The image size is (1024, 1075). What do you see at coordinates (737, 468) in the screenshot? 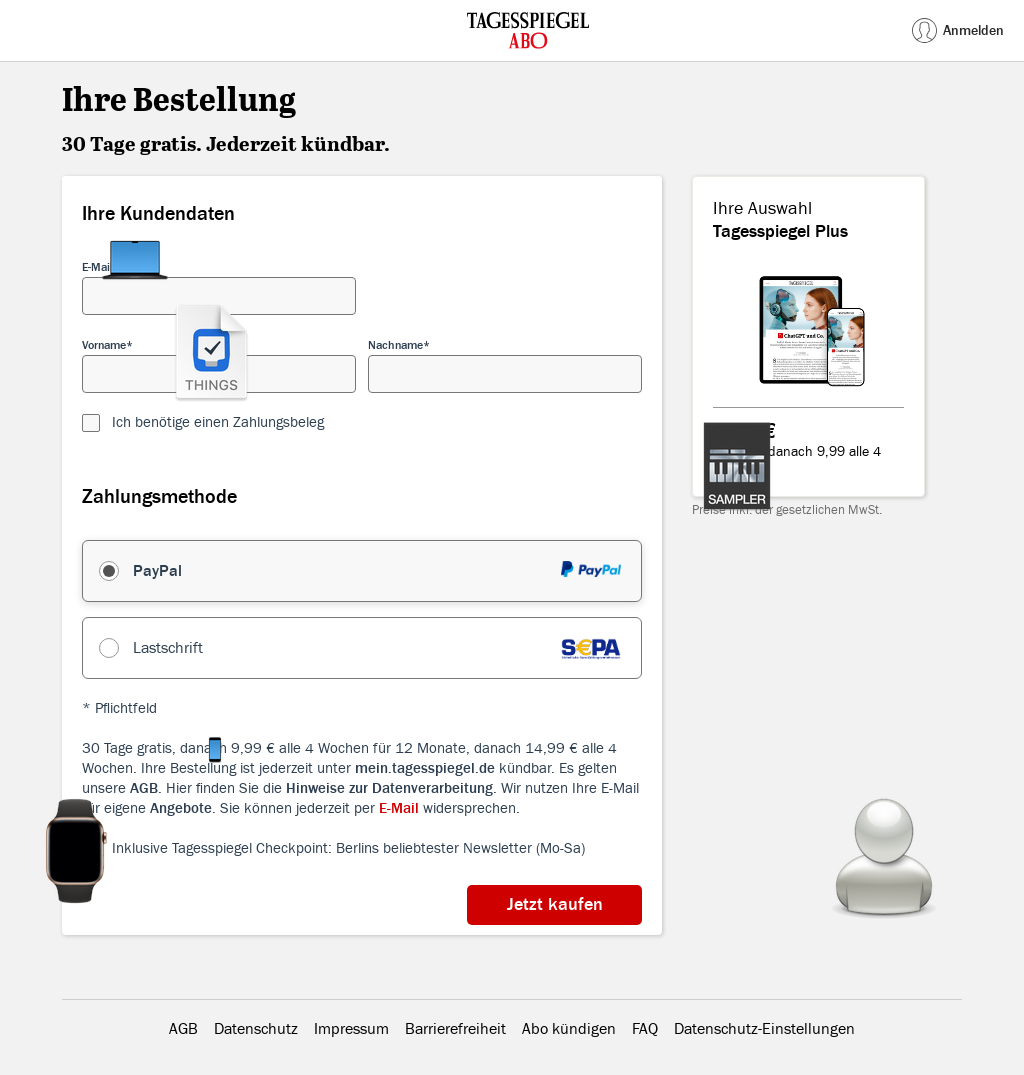
I see `open the EXS24 sampler instrument in GarageBand` at bounding box center [737, 468].